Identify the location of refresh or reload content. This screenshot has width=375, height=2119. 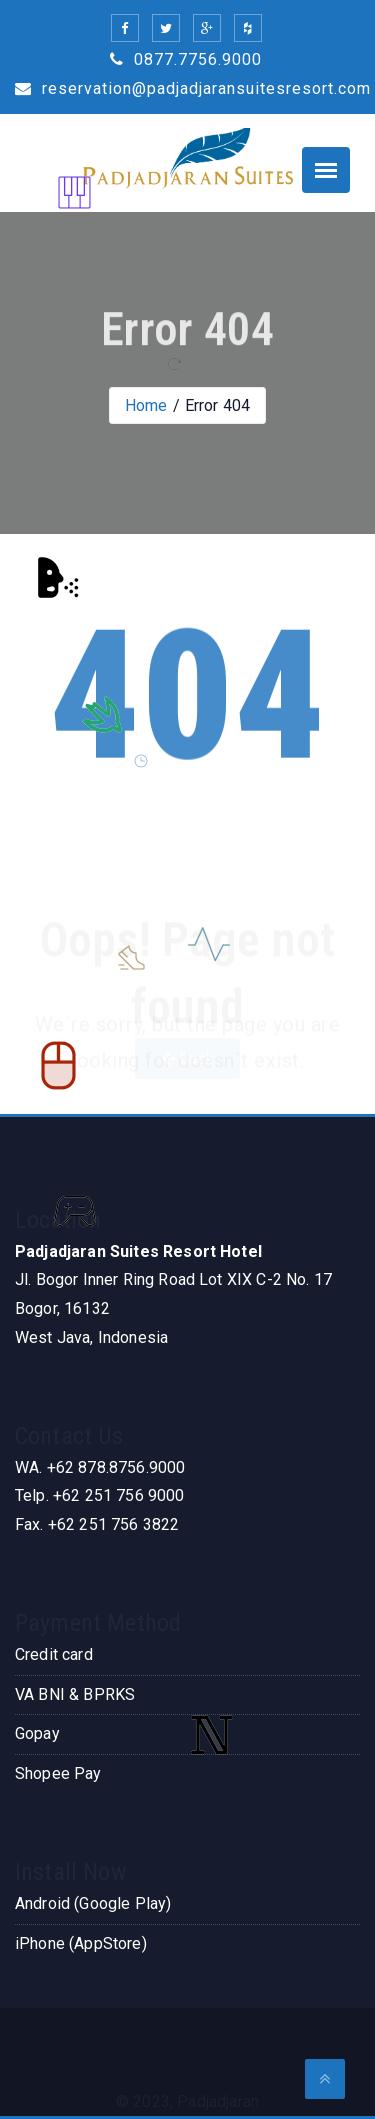
(174, 364).